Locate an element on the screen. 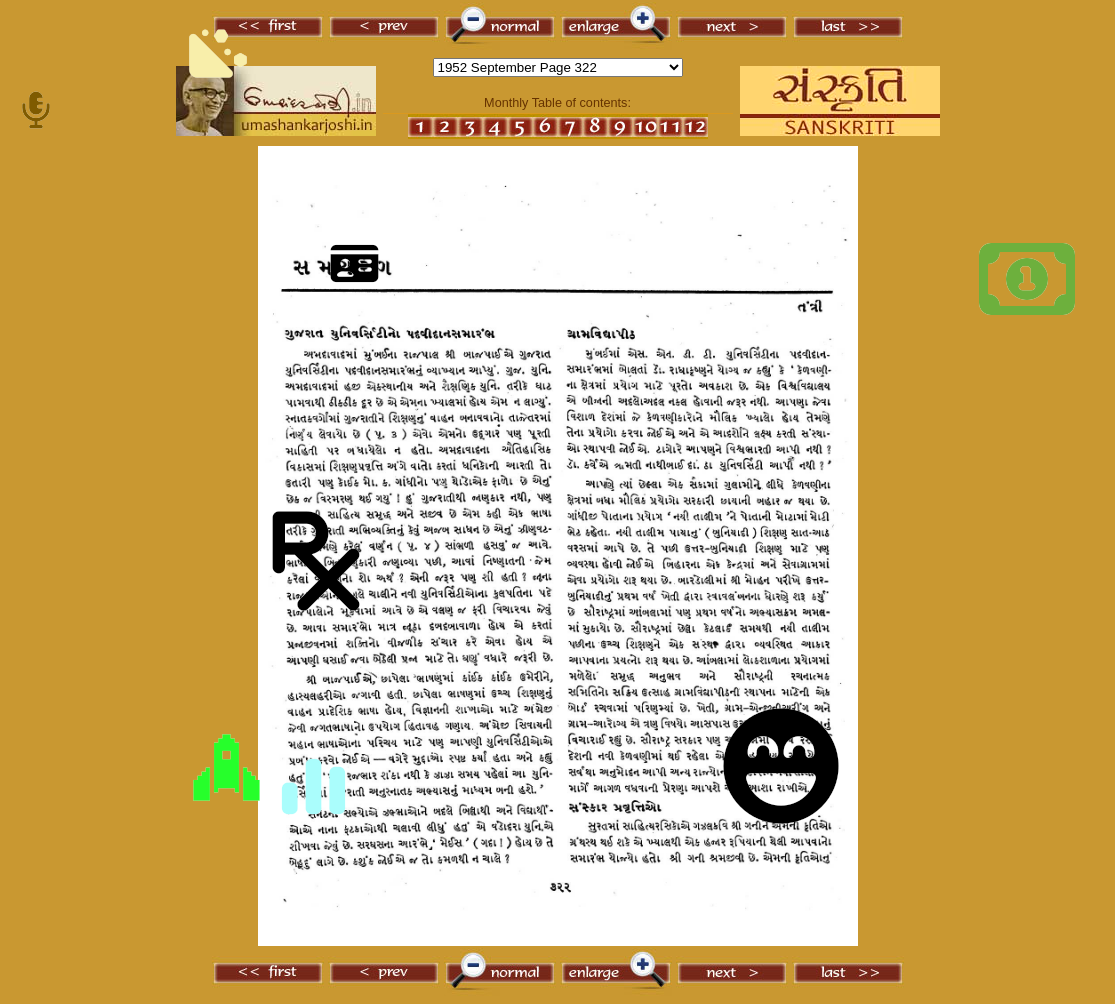 This screenshot has width=1115, height=1004. tap to record audio or voice message is located at coordinates (36, 110).